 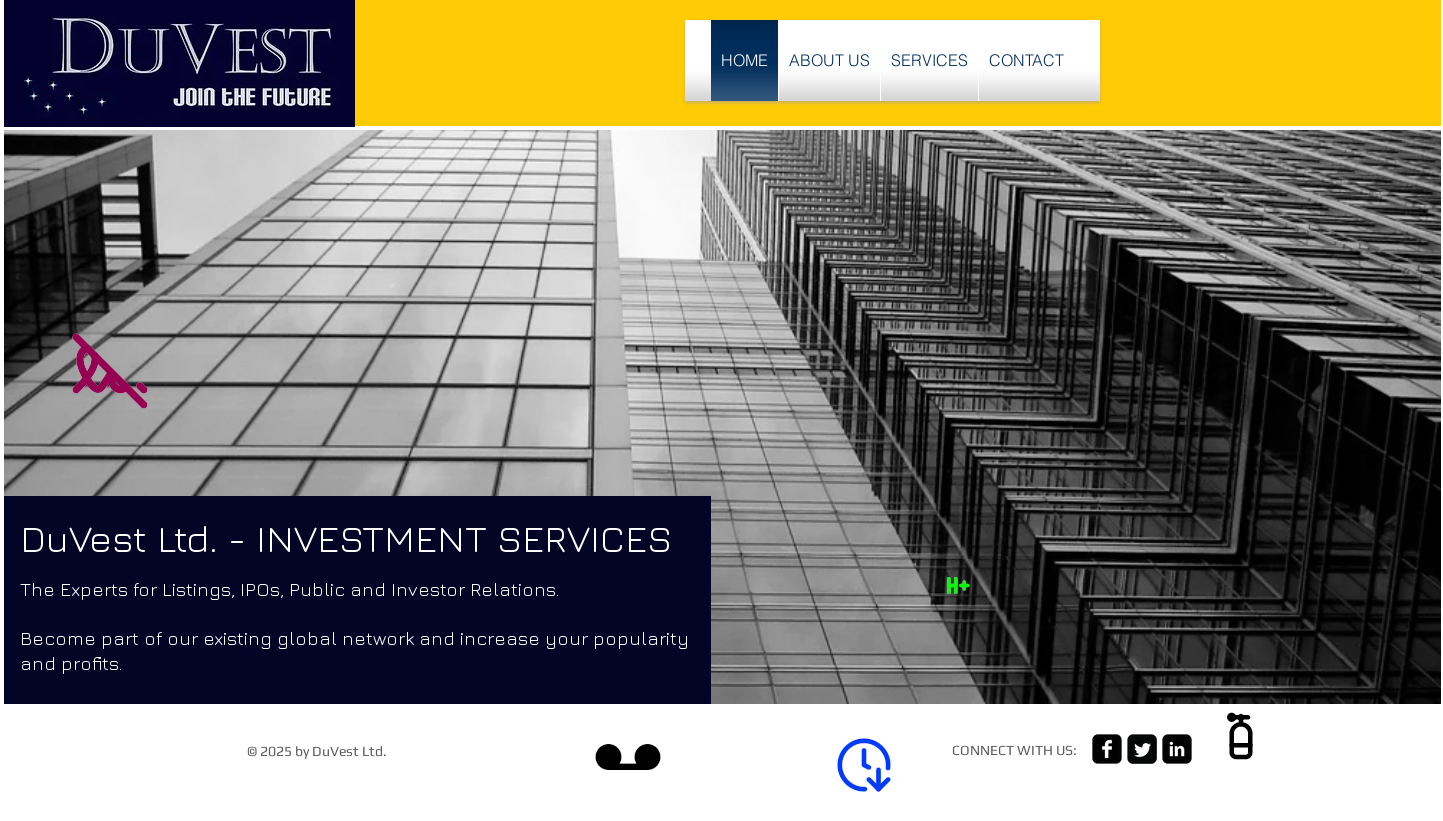 I want to click on indicates active recording in progress, so click(x=628, y=757).